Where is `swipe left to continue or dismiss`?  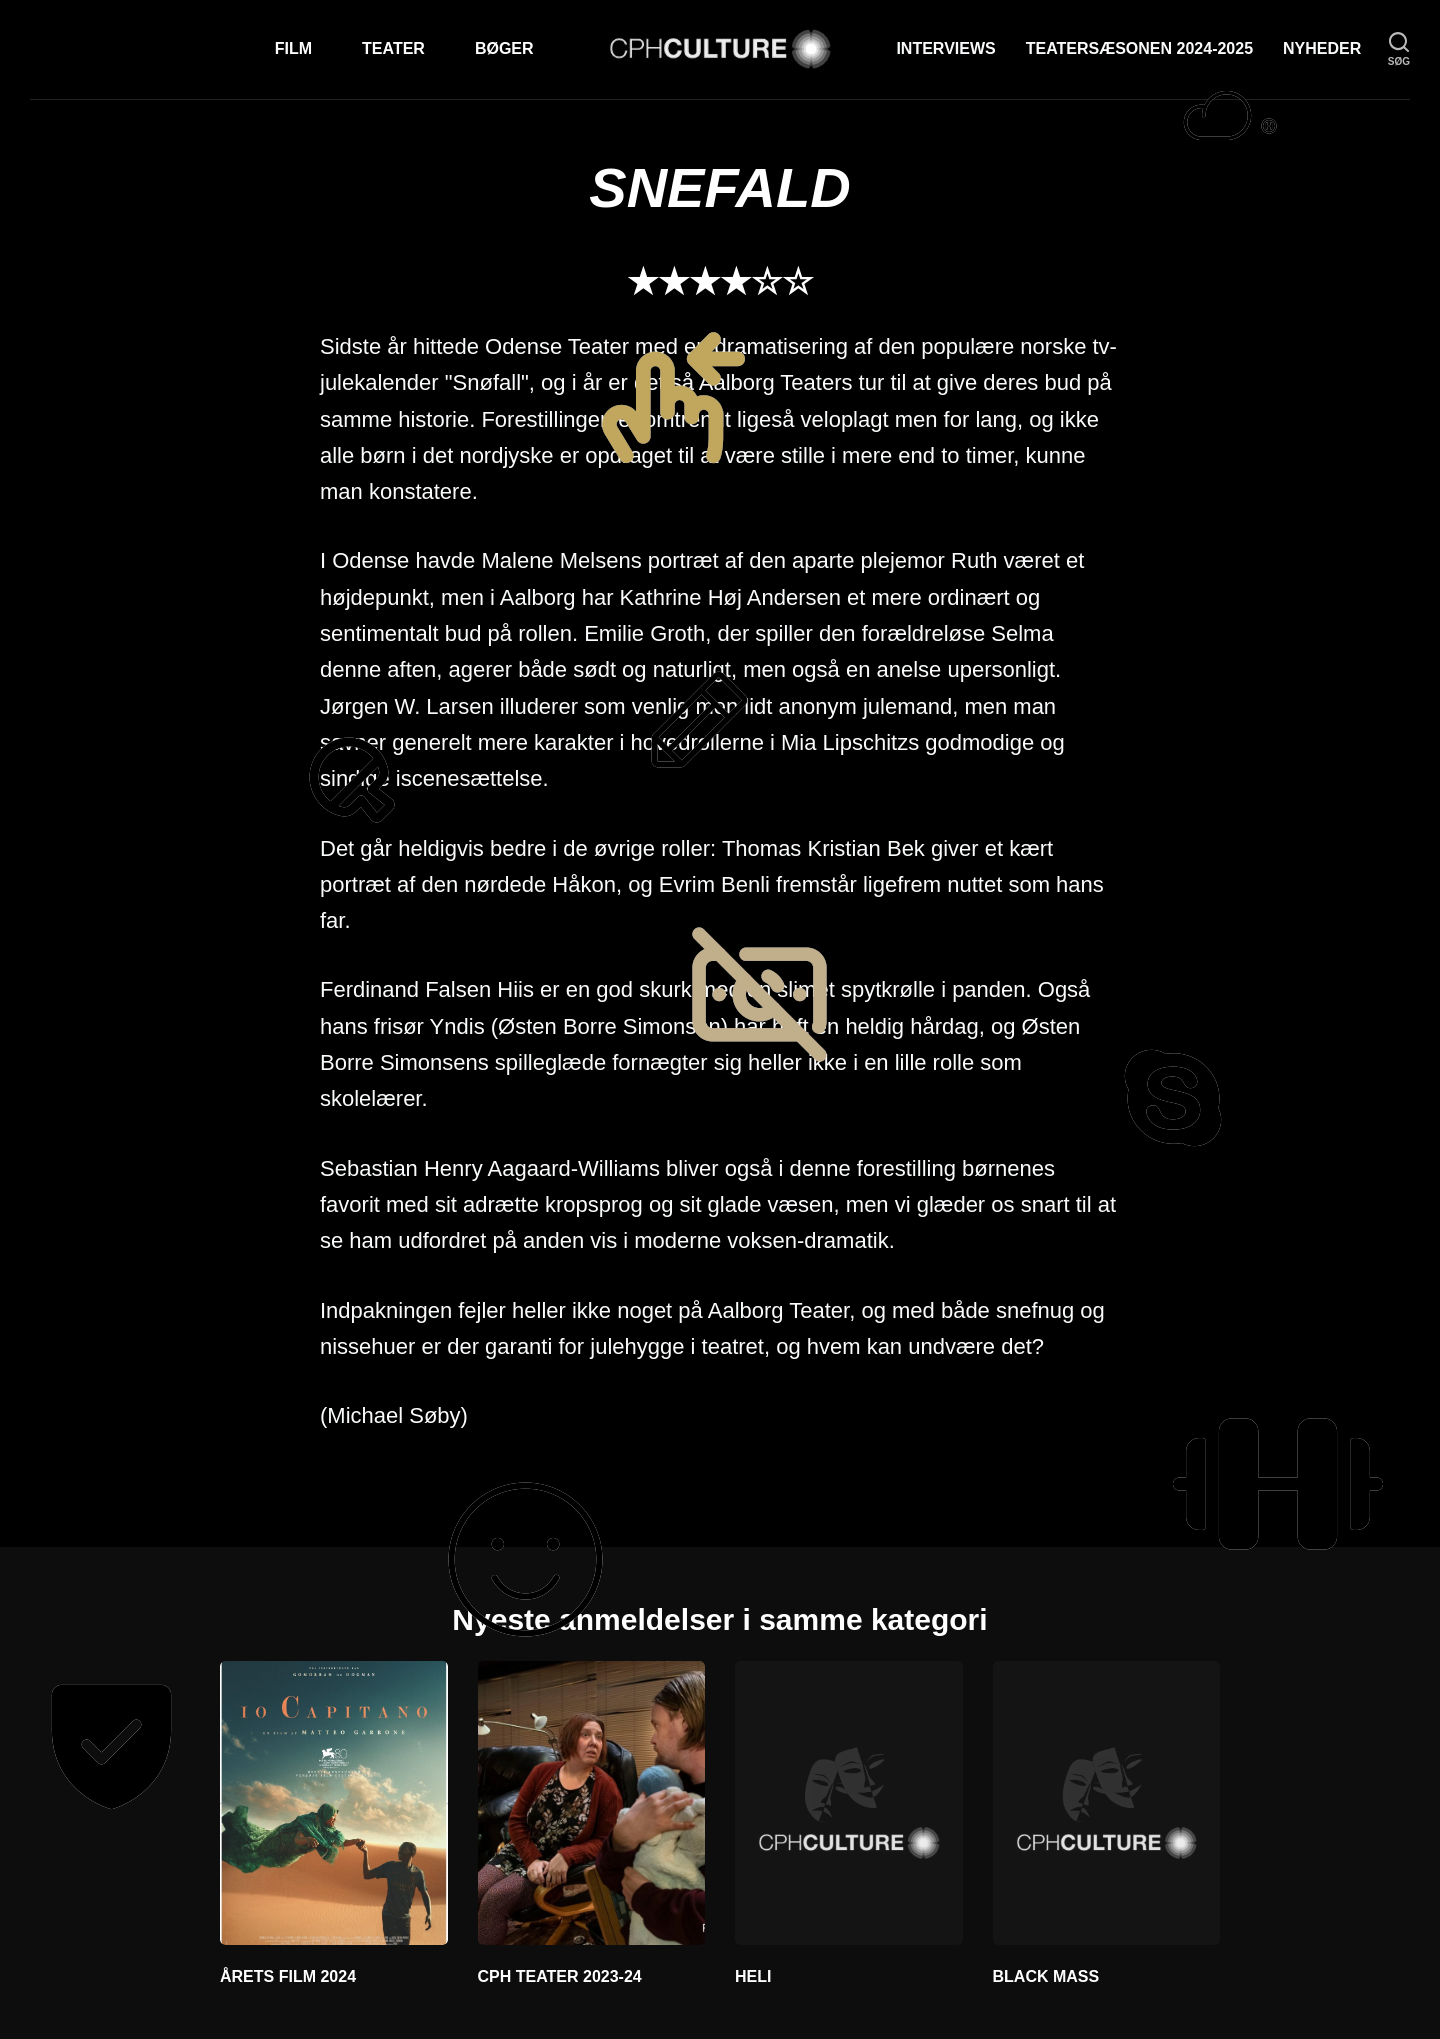 swipe left to continue or dismiss is located at coordinates (667, 402).